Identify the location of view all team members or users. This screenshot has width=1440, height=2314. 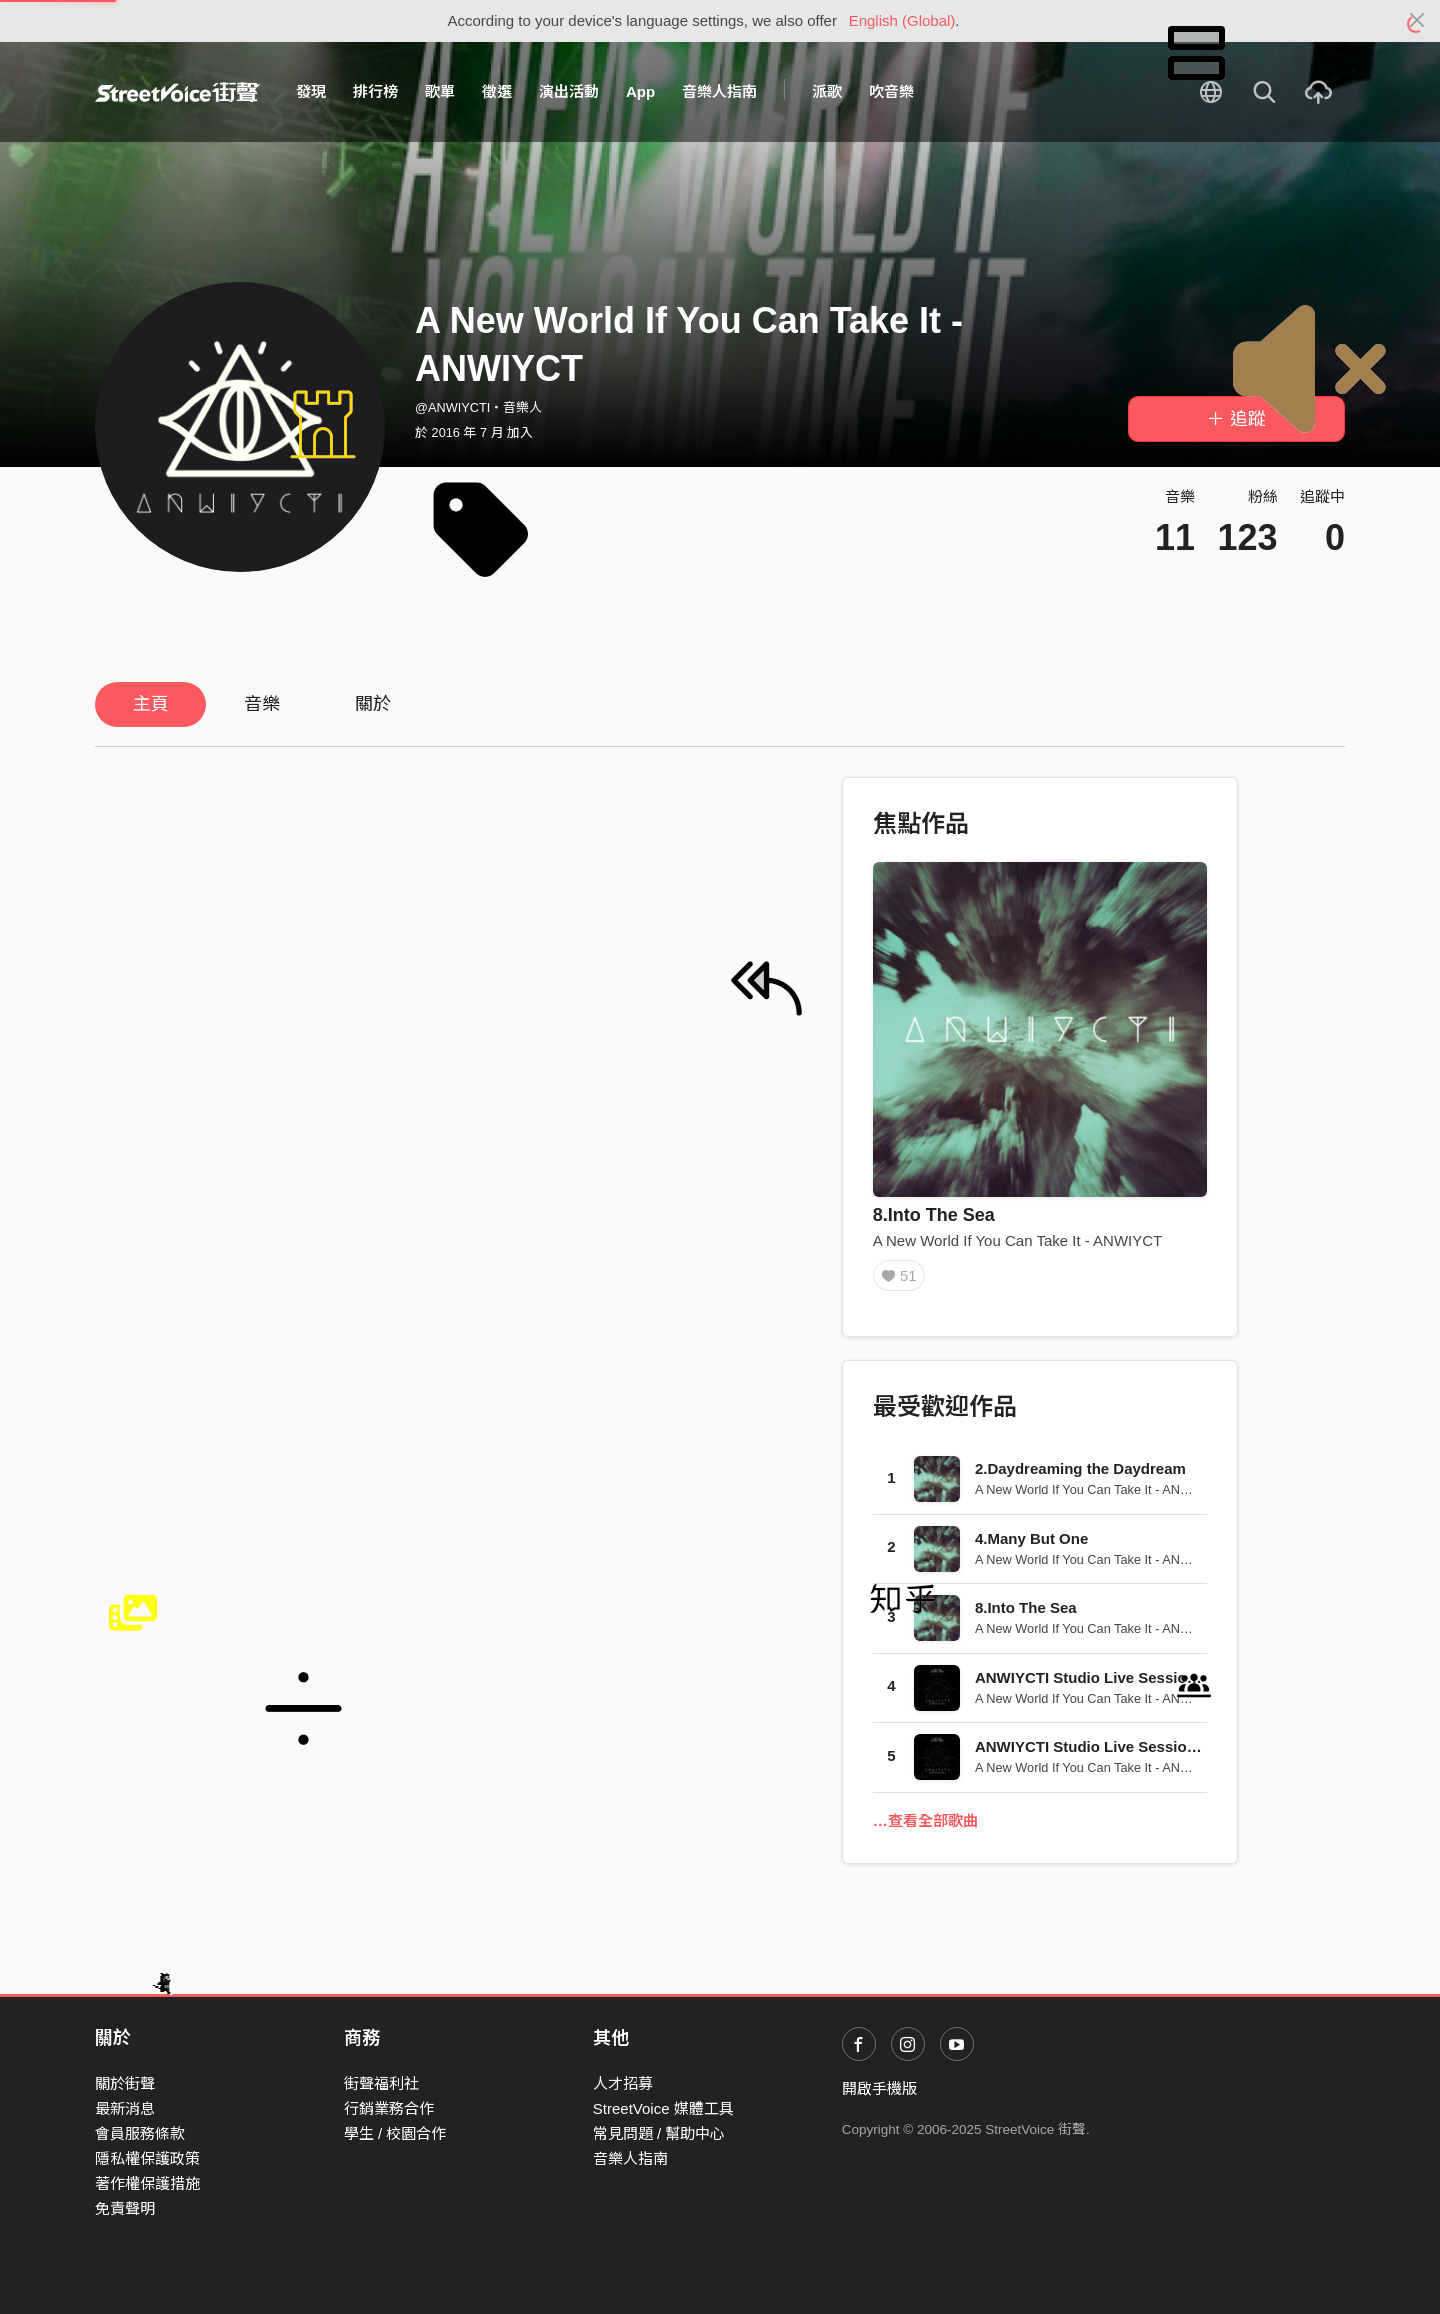
(1194, 1685).